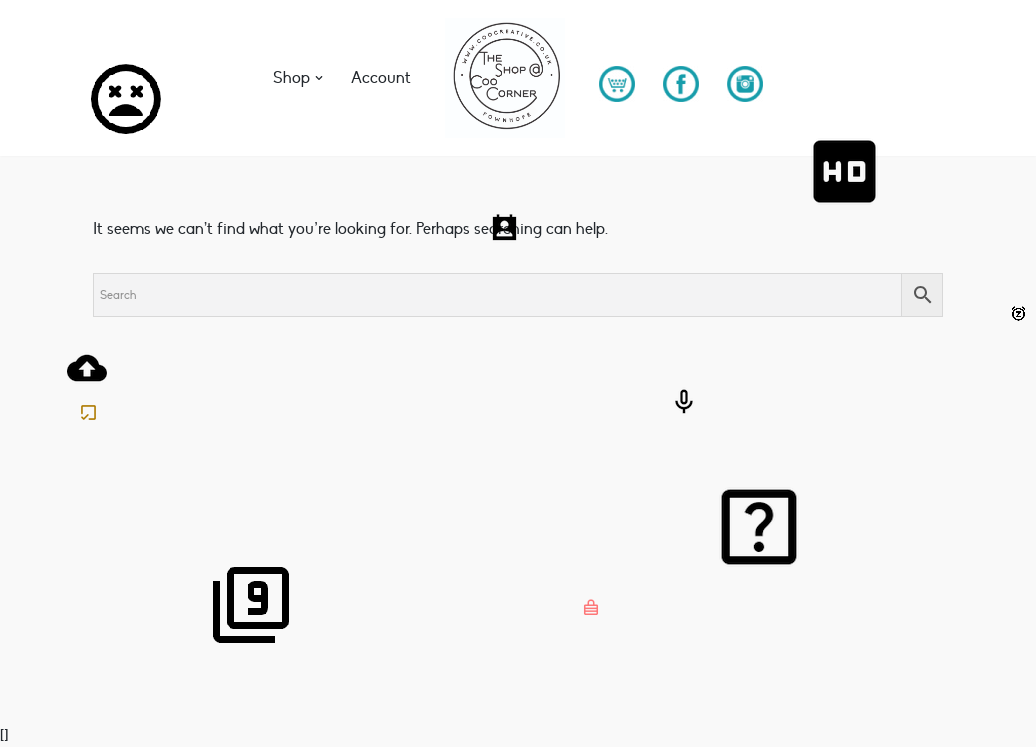 Image resolution: width=1036 pixels, height=747 pixels. Describe the element at coordinates (759, 527) in the screenshot. I see `access help center or support resources` at that location.